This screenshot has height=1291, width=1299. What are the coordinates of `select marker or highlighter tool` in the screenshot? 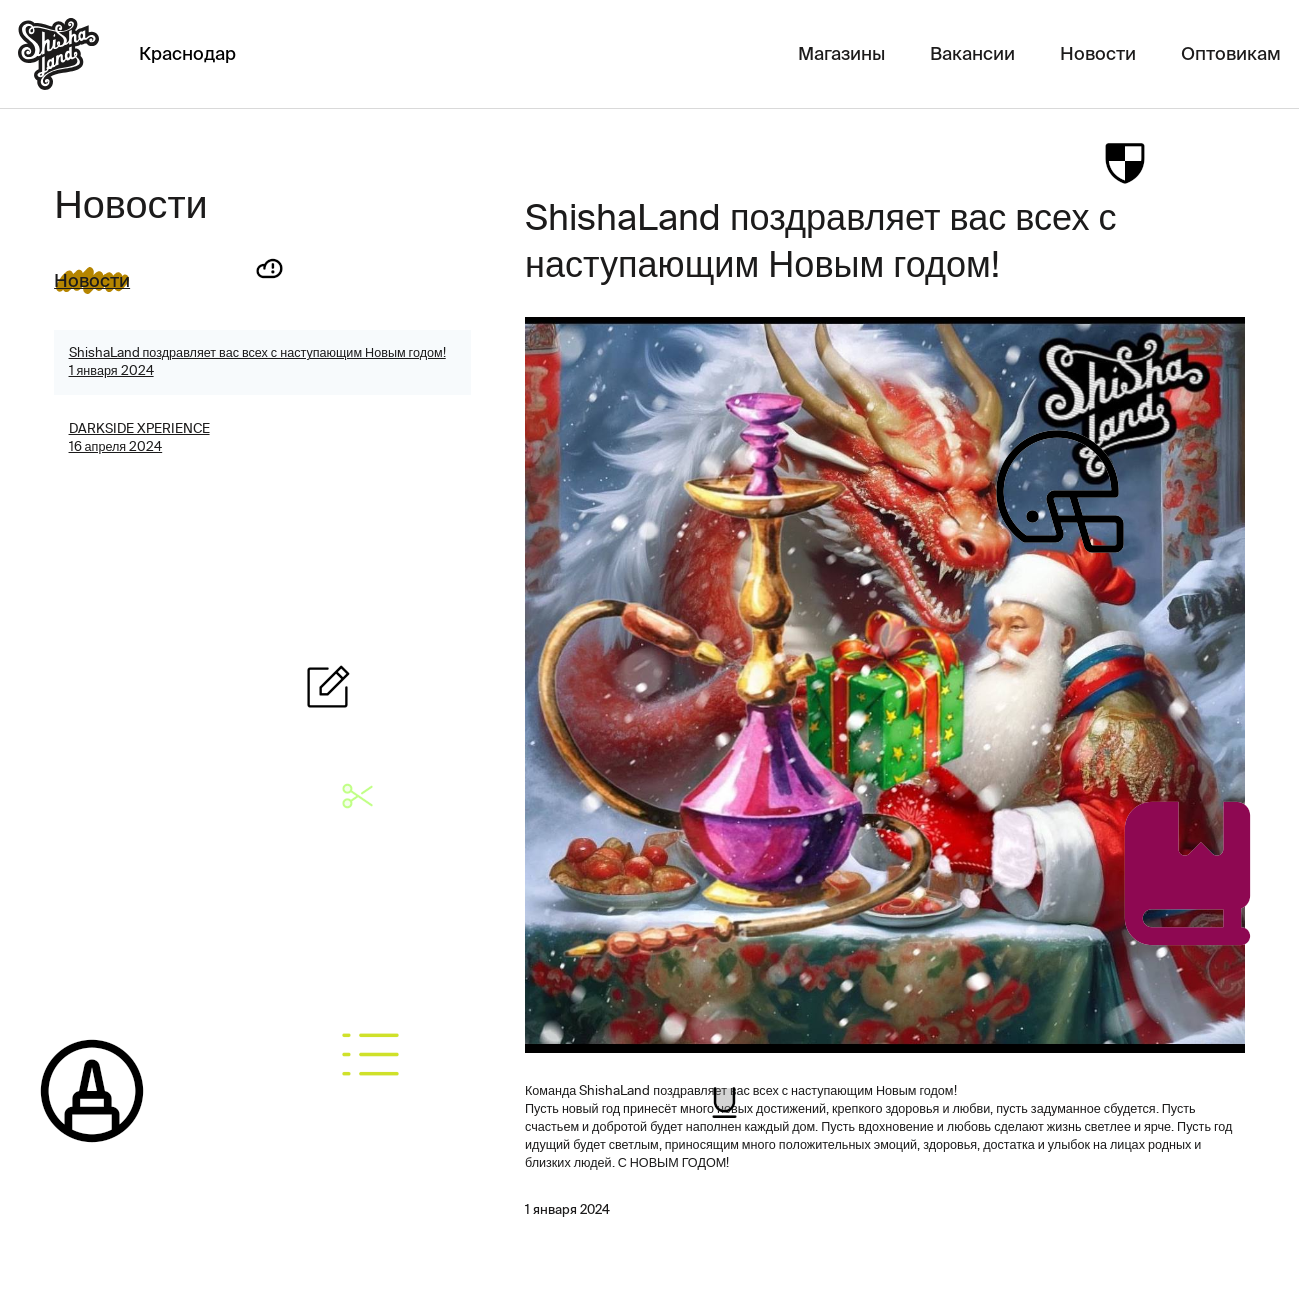 It's located at (92, 1091).